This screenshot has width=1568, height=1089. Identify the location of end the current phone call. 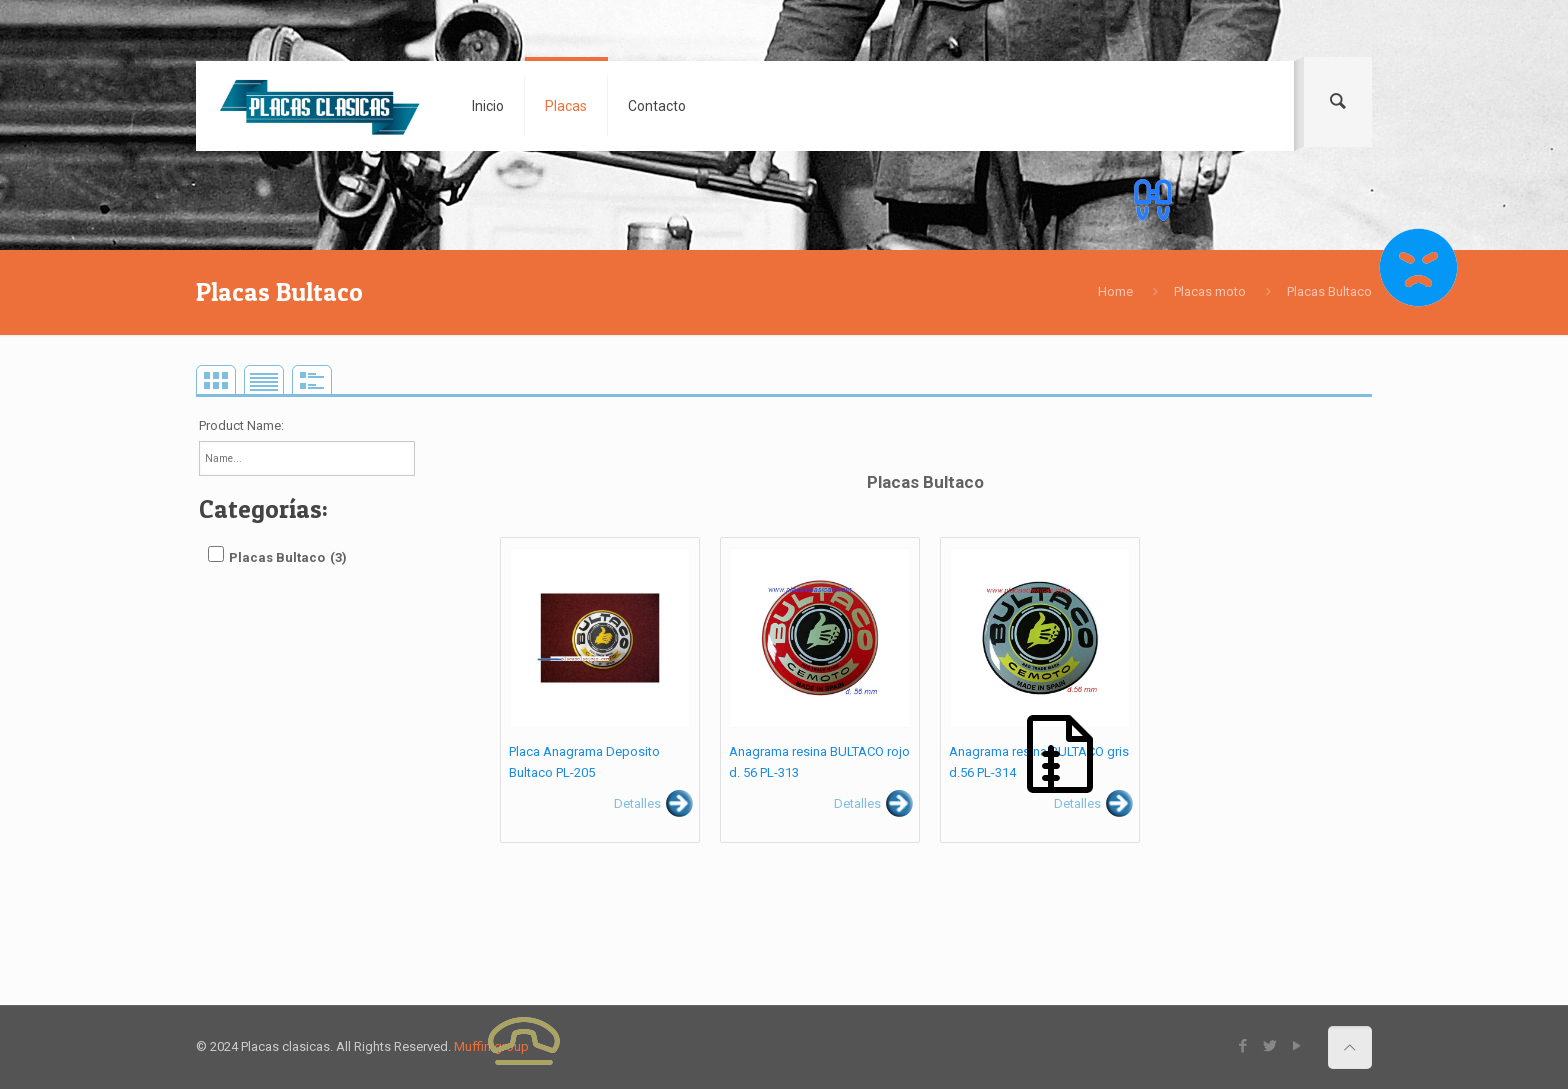
(524, 1041).